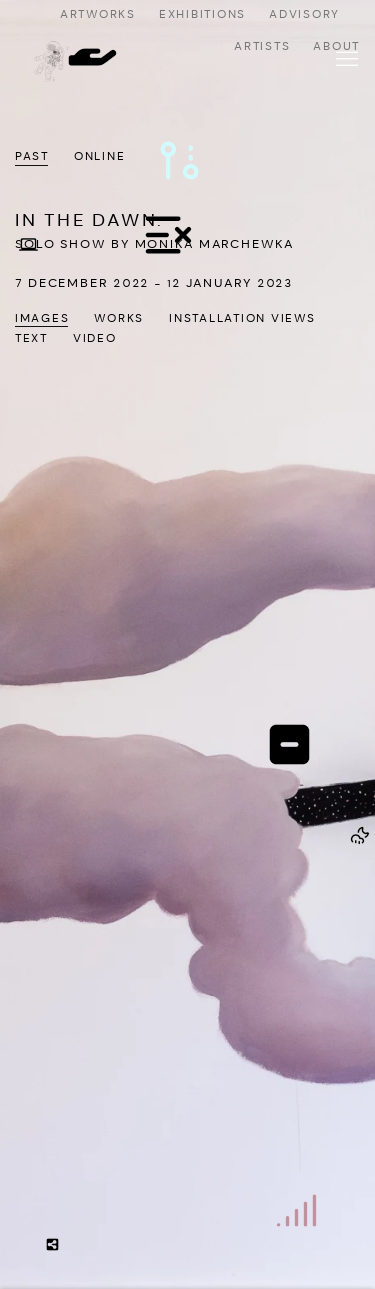  What do you see at coordinates (179, 160) in the screenshot?
I see `indicates a draft pull request awaiting completion` at bounding box center [179, 160].